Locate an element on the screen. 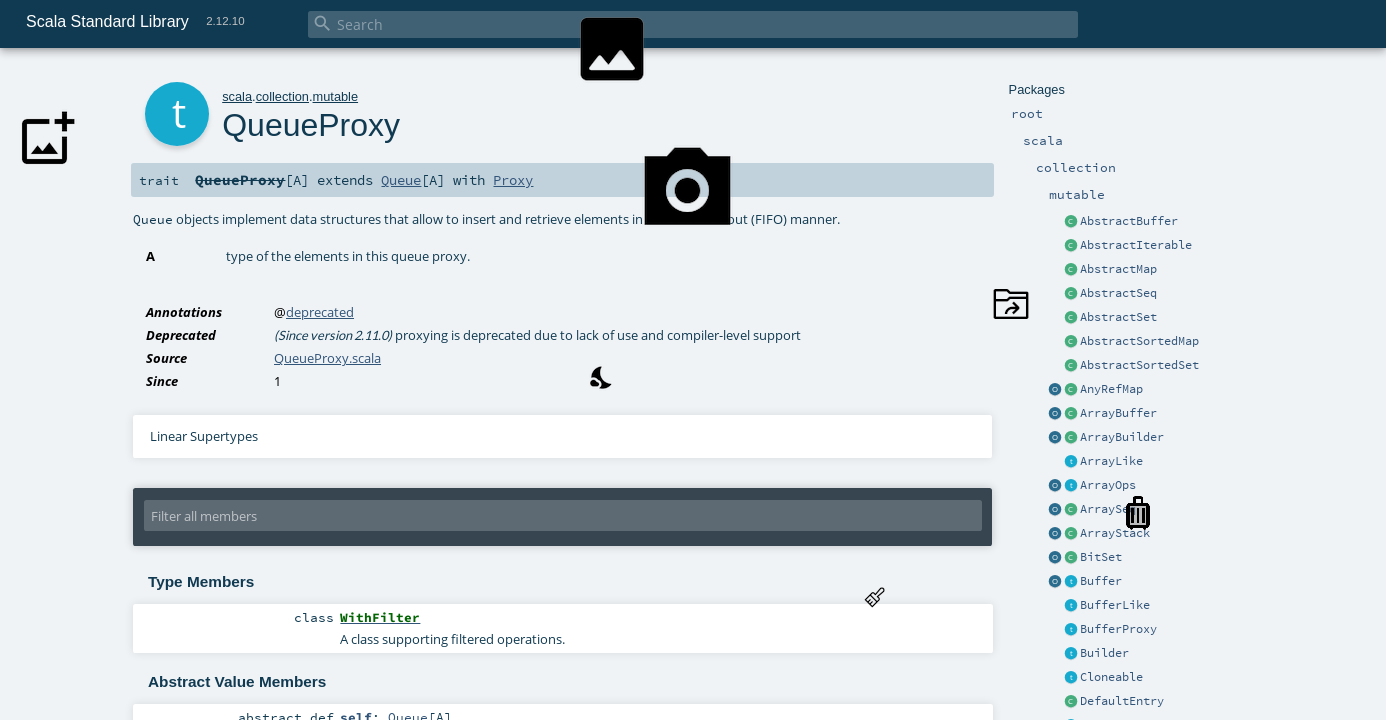 Image resolution: width=1386 pixels, height=720 pixels. manage travel or luggage details is located at coordinates (1138, 513).